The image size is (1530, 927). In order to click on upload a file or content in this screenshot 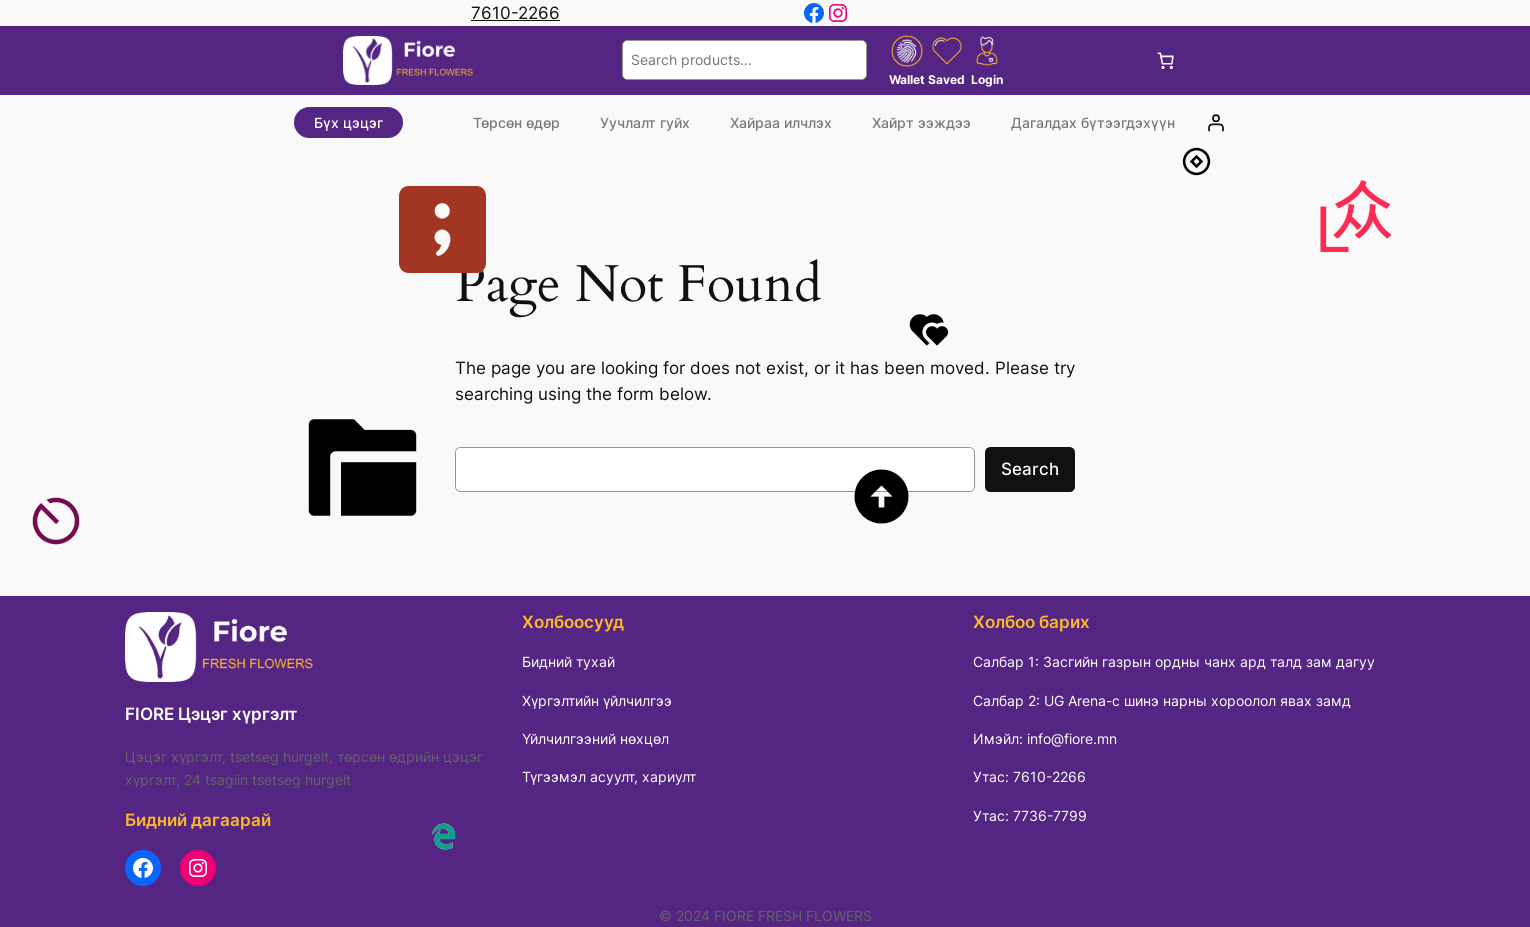, I will do `click(881, 496)`.